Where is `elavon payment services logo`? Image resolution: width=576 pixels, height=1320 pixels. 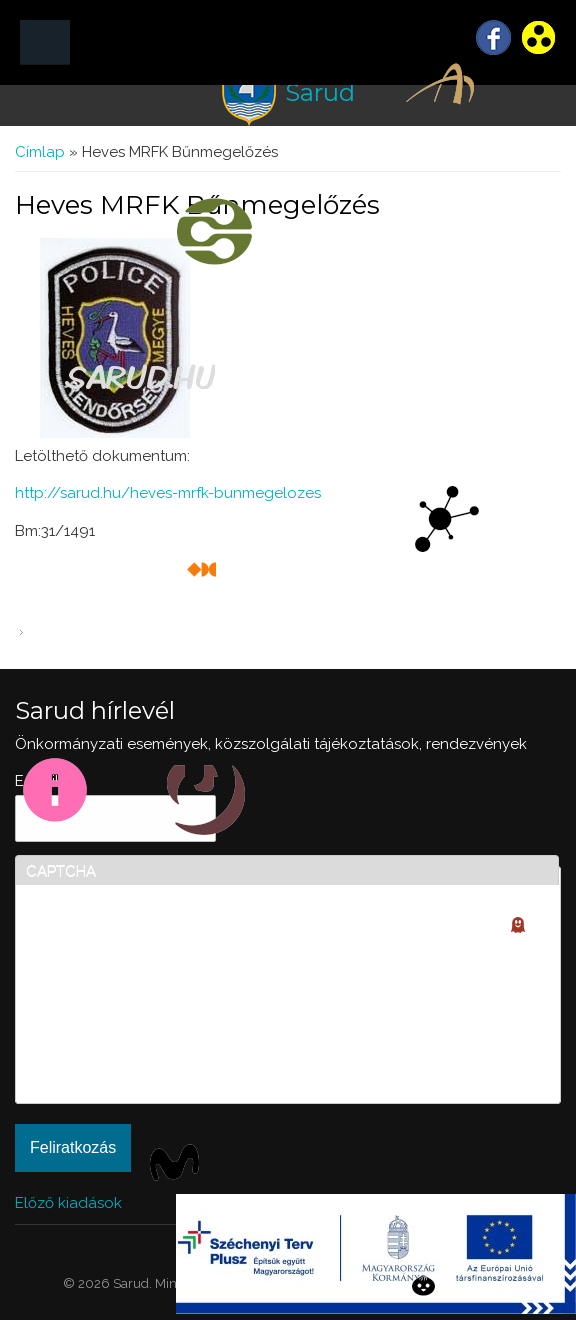 elavon payment services logo is located at coordinates (440, 84).